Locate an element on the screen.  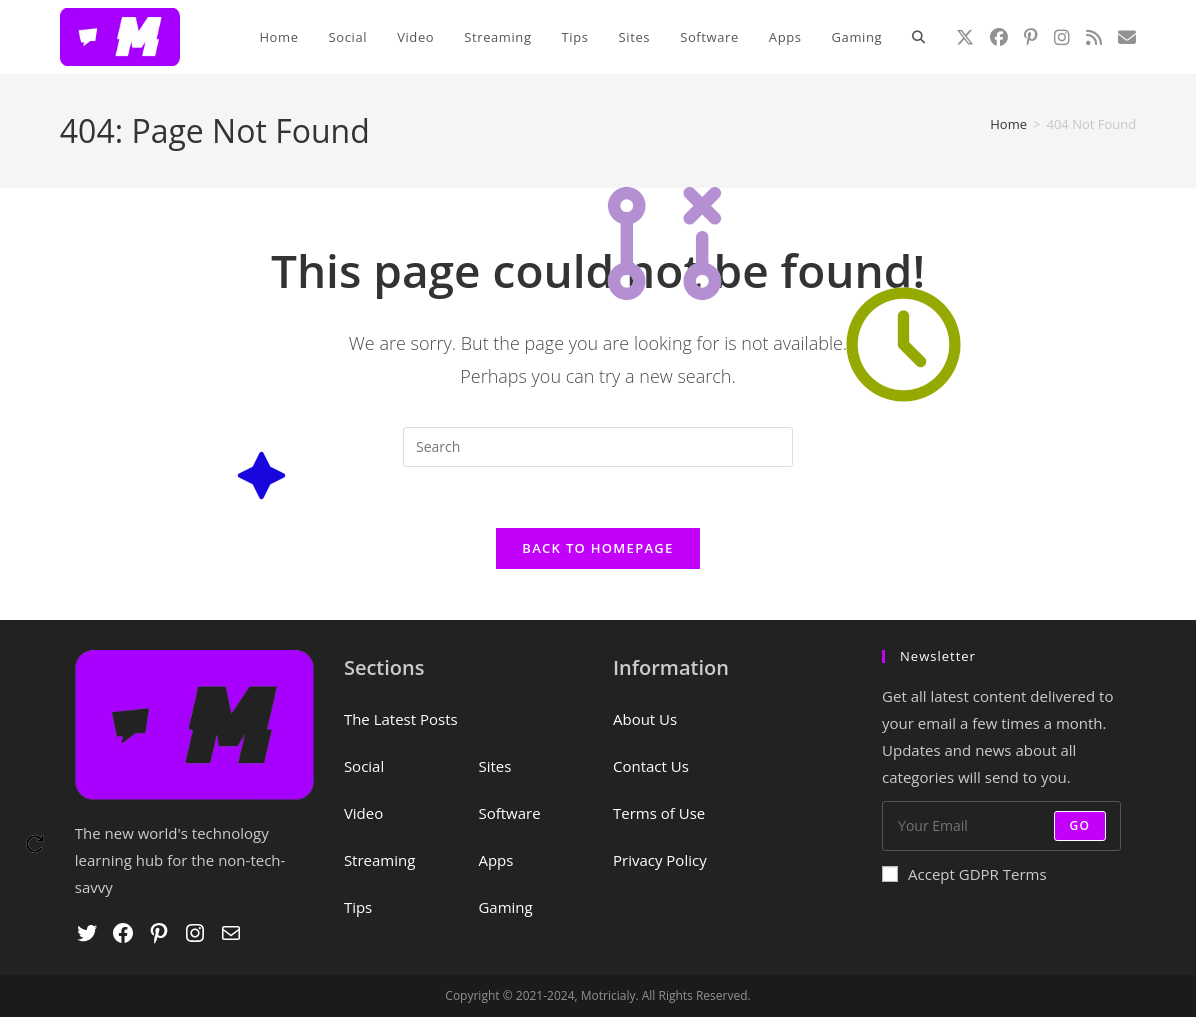
indicates a special or featured item is located at coordinates (261, 475).